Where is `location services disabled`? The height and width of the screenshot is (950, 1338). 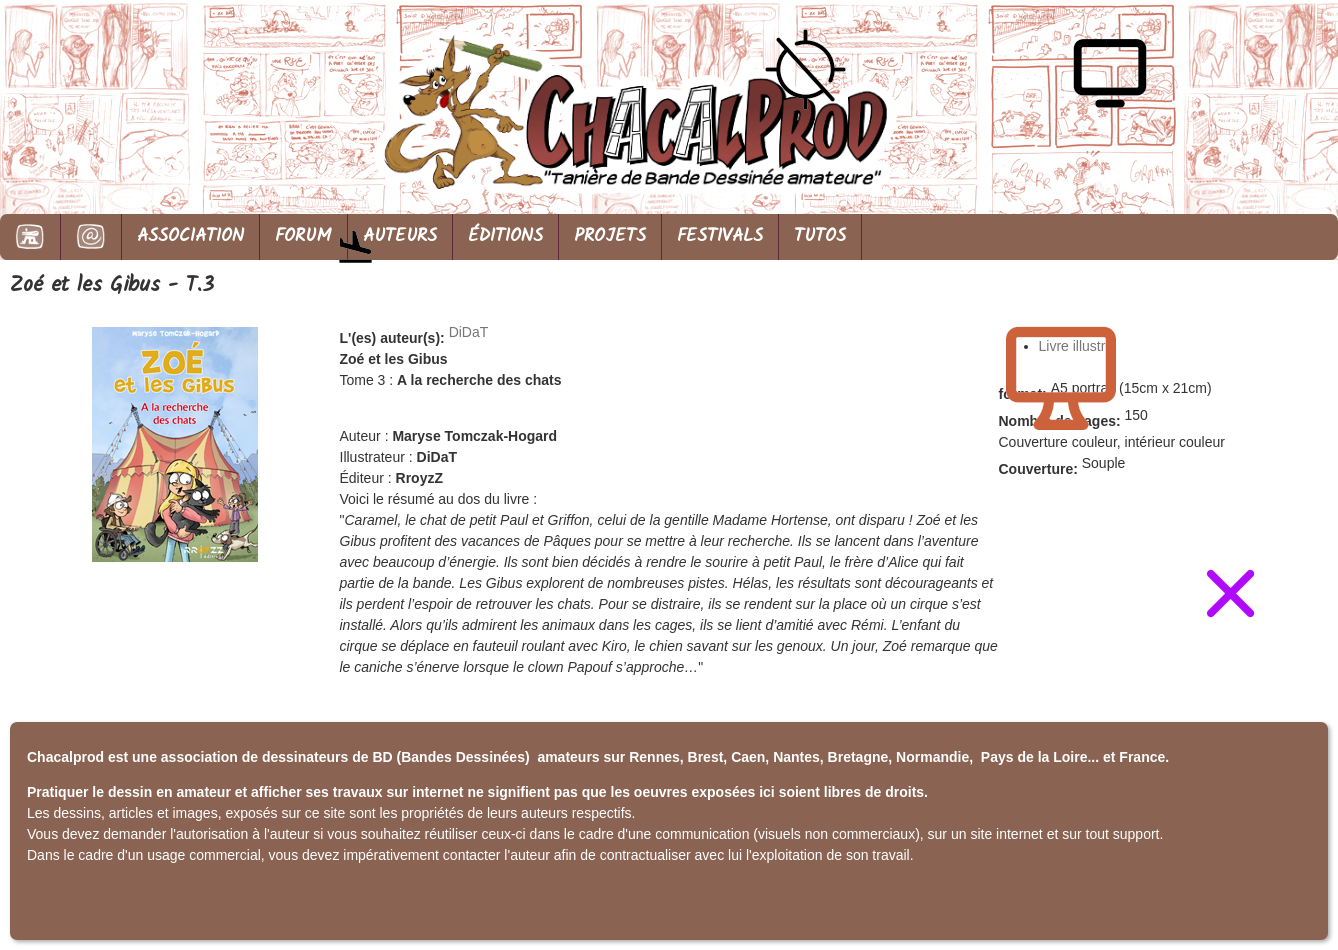 location services disabled is located at coordinates (805, 69).